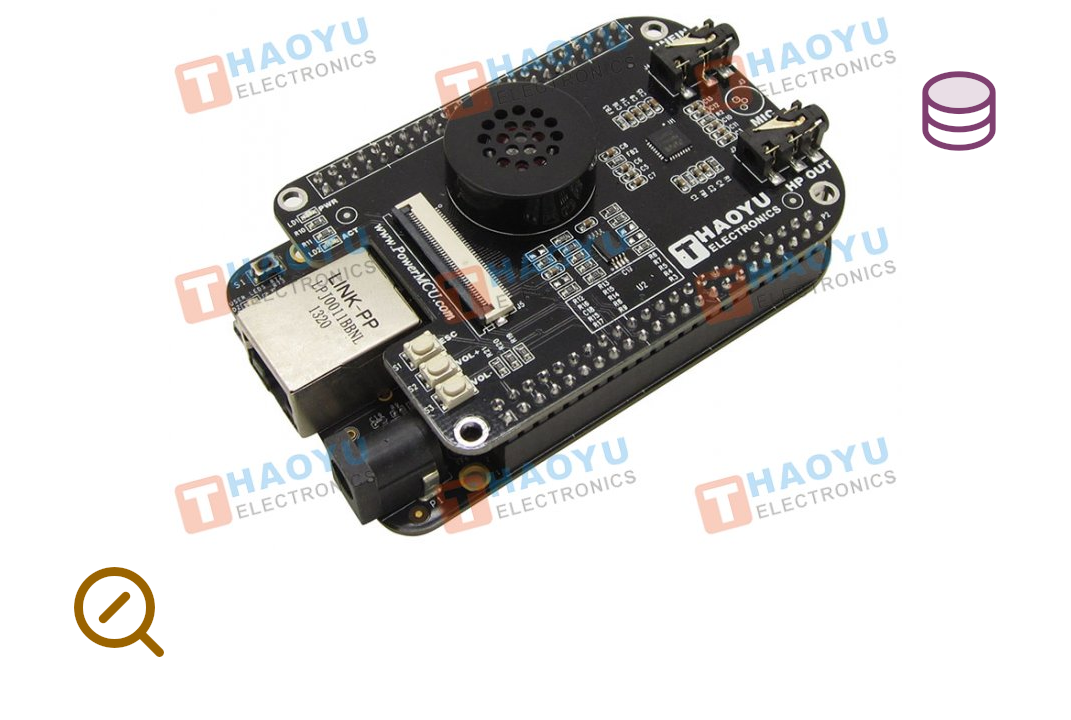  I want to click on search is disabled or unavailable, so click(119, 612).